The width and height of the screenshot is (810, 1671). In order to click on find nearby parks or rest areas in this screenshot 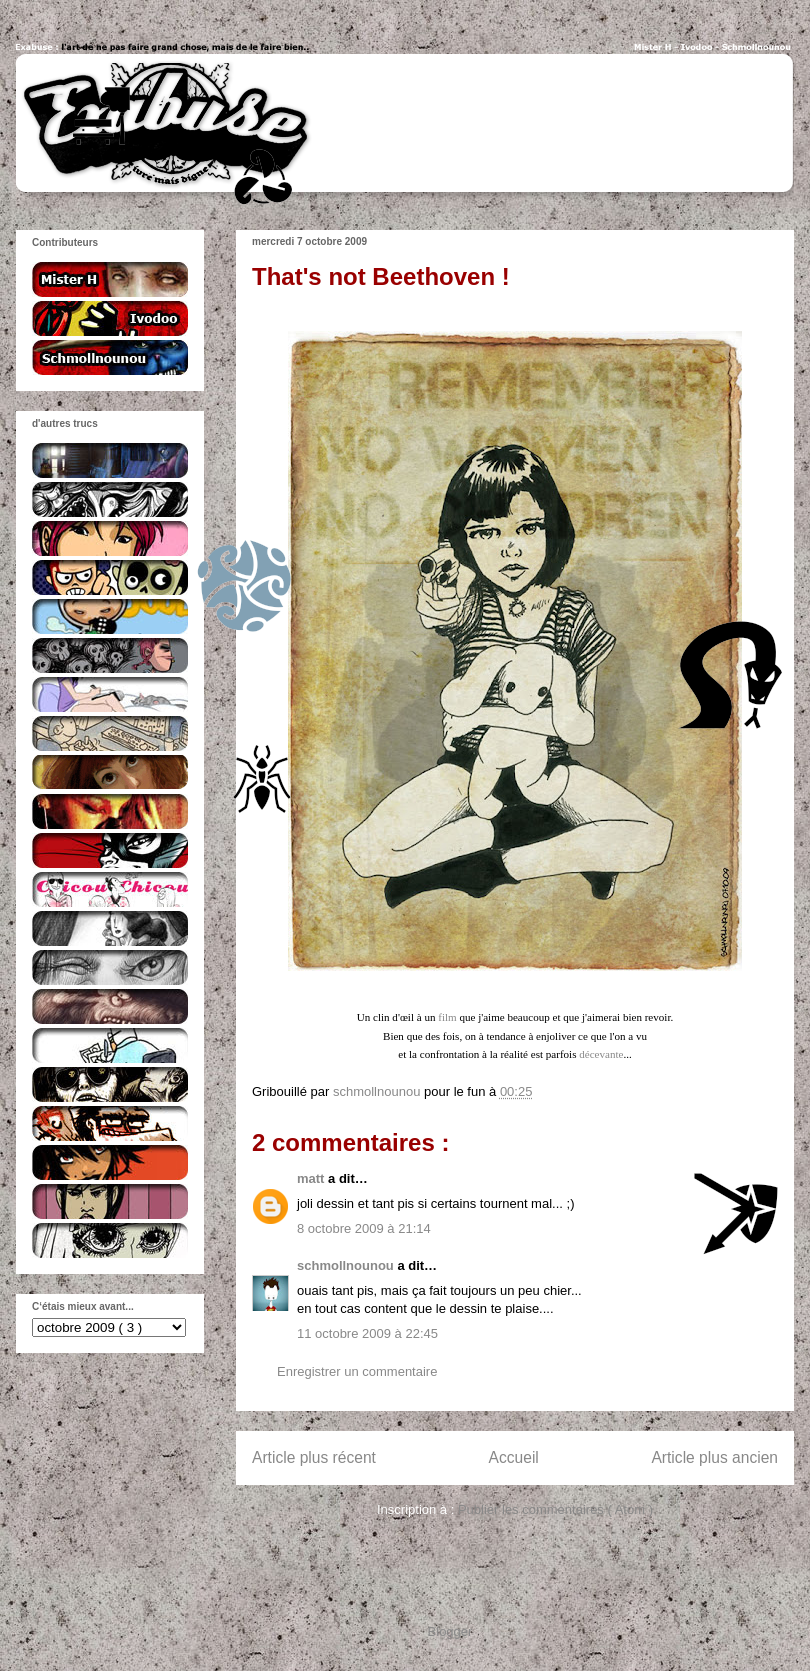, I will do `click(101, 116)`.